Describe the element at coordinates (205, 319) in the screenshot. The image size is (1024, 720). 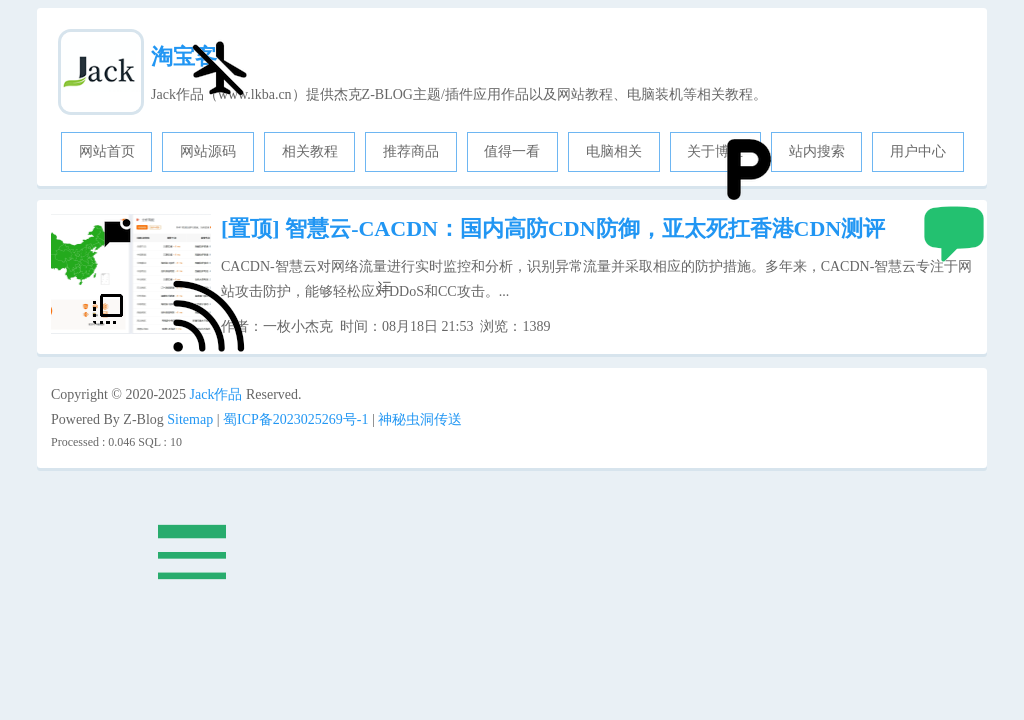
I see `subscribe to RSS feed` at that location.